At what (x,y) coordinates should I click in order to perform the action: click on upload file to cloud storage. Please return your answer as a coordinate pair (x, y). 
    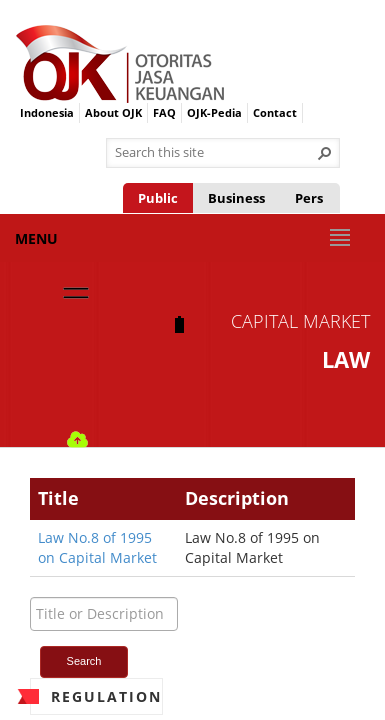
    Looking at the image, I should click on (77, 439).